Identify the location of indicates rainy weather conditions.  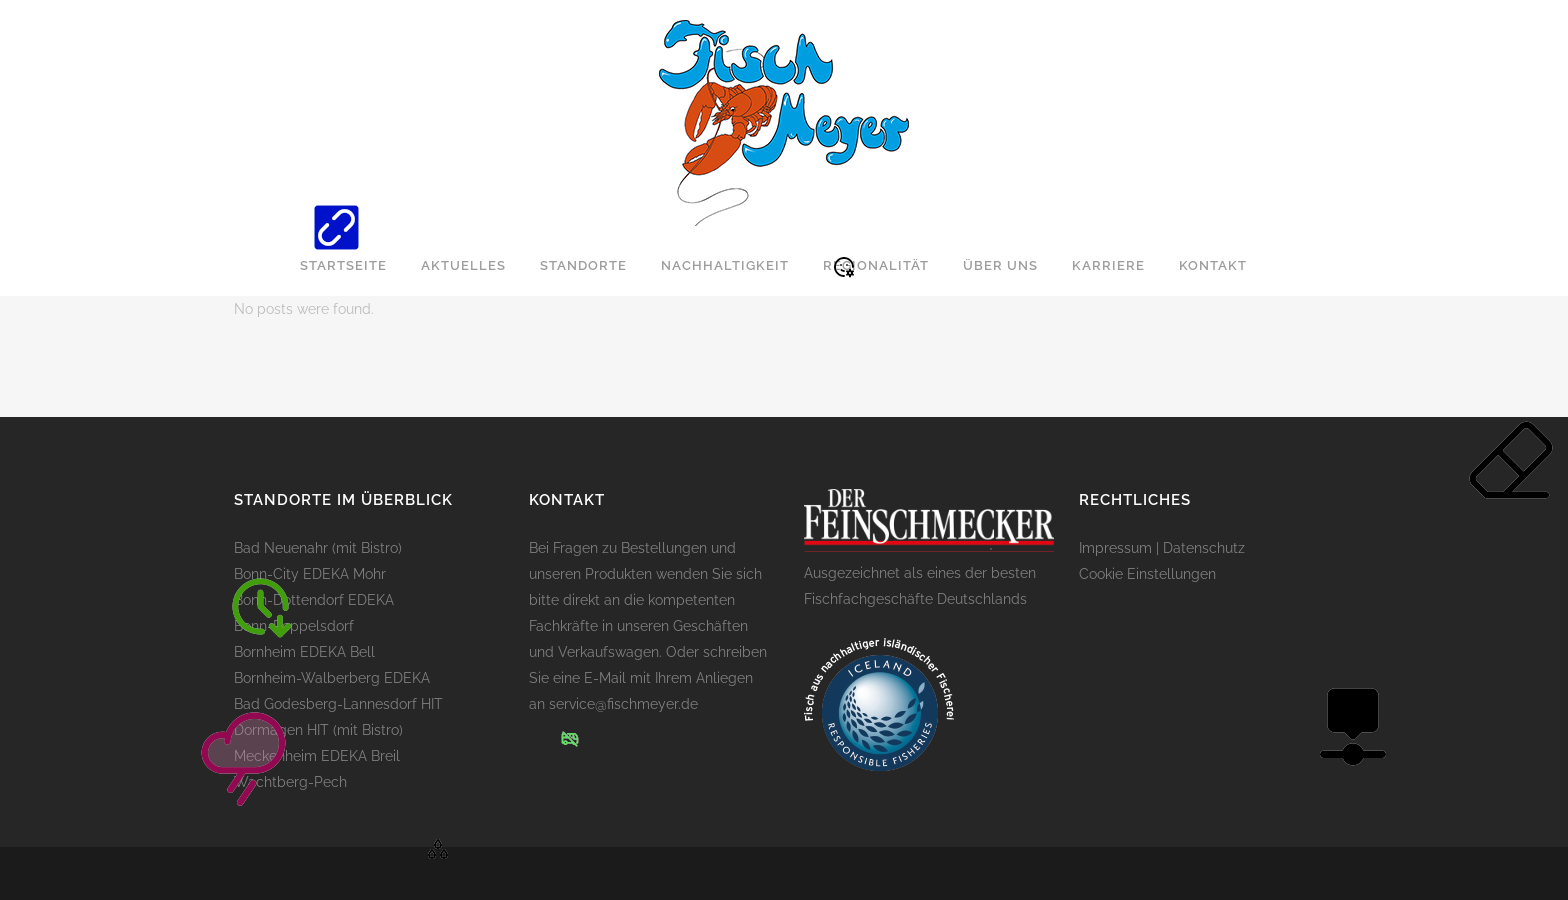
(243, 757).